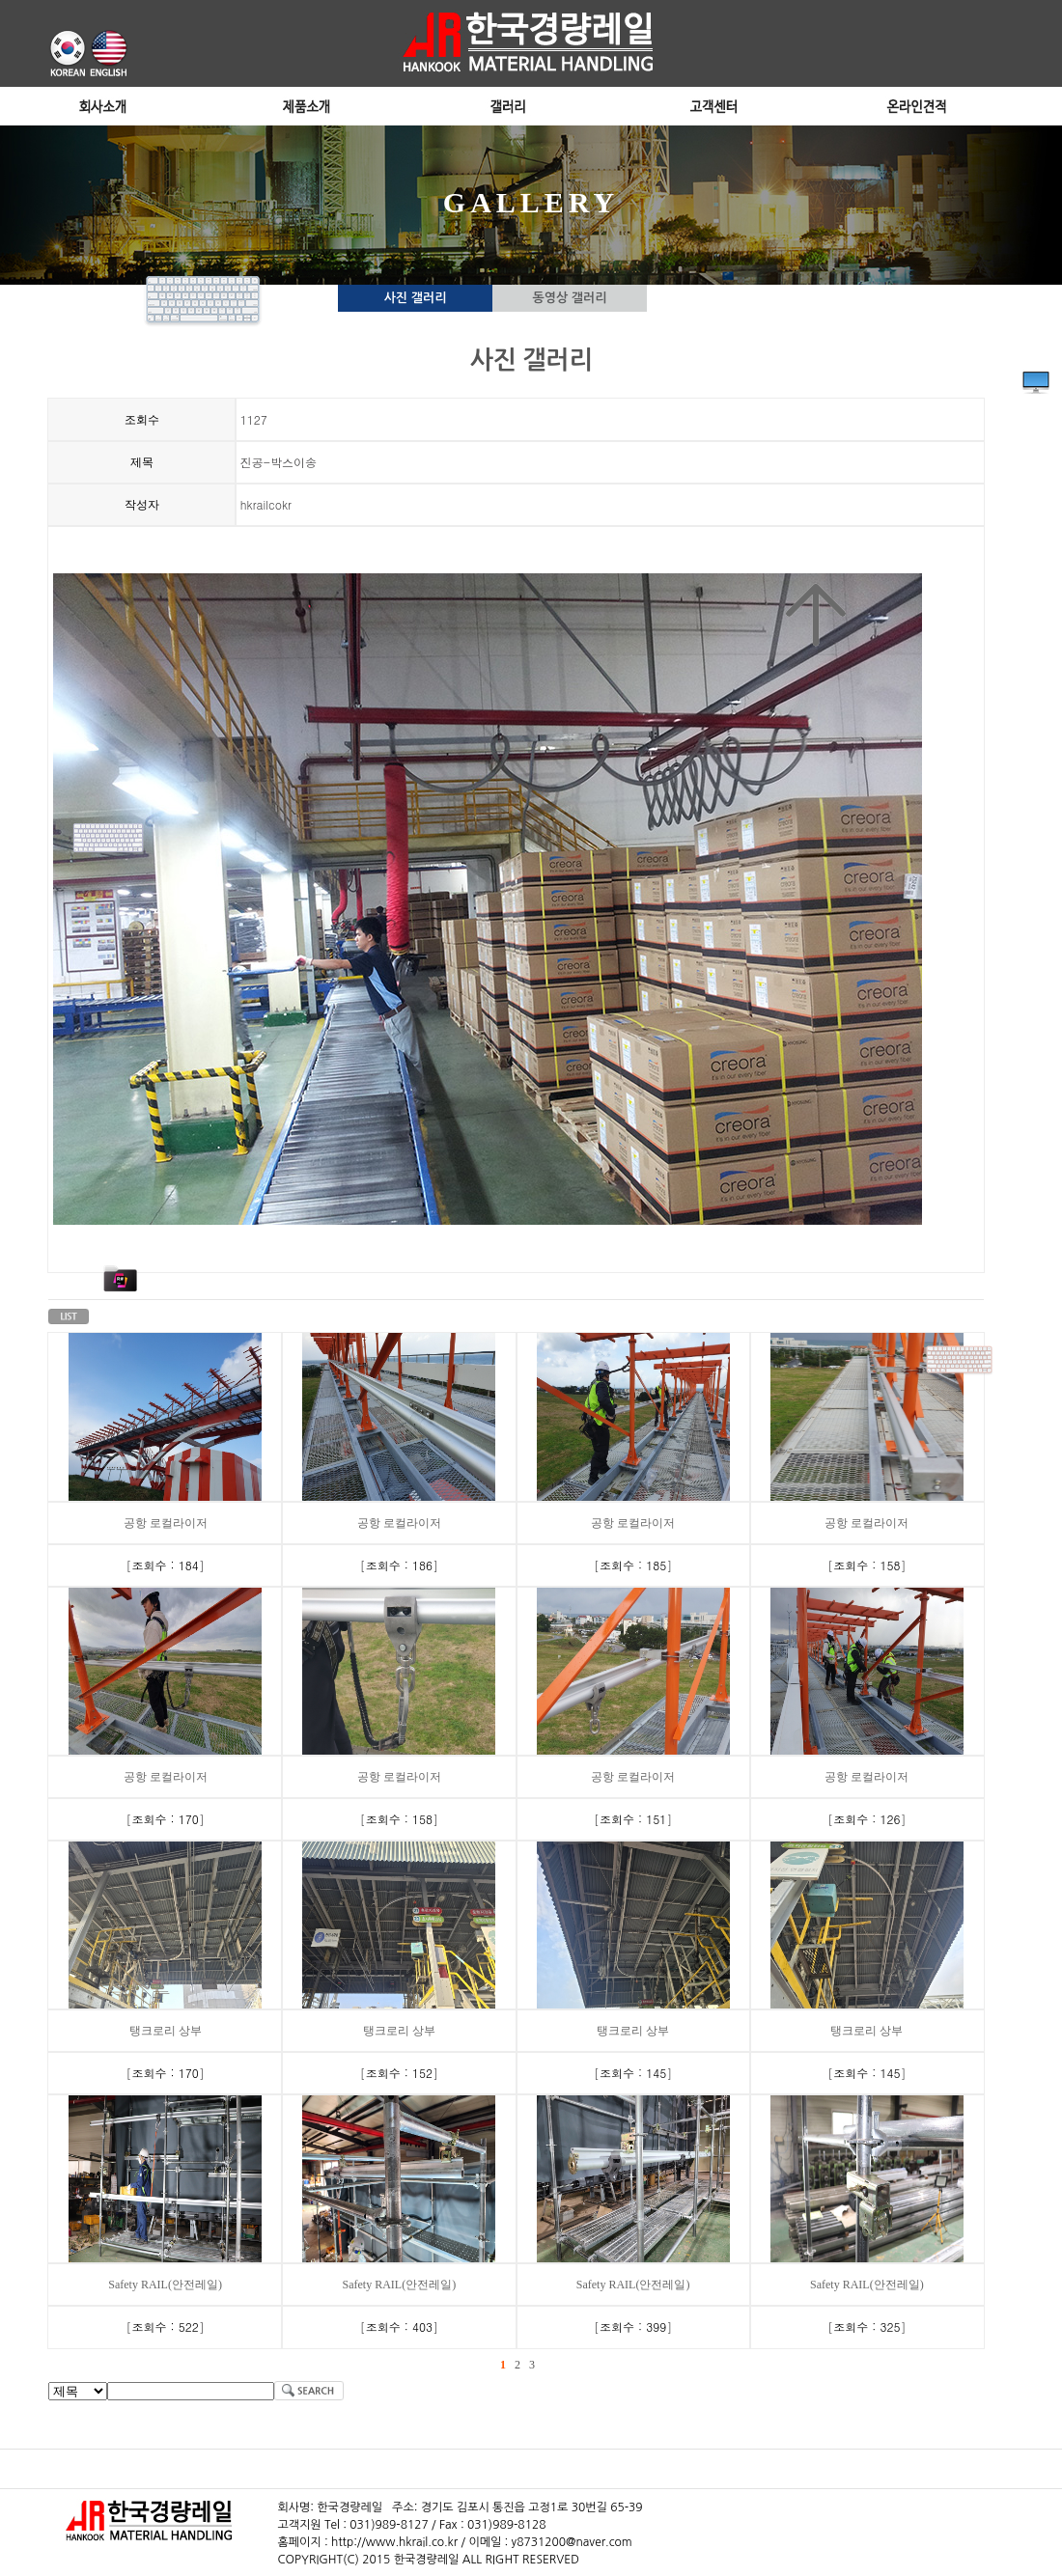  Describe the element at coordinates (120, 1279) in the screenshot. I see `open JetBrains ReSharper project folder` at that location.